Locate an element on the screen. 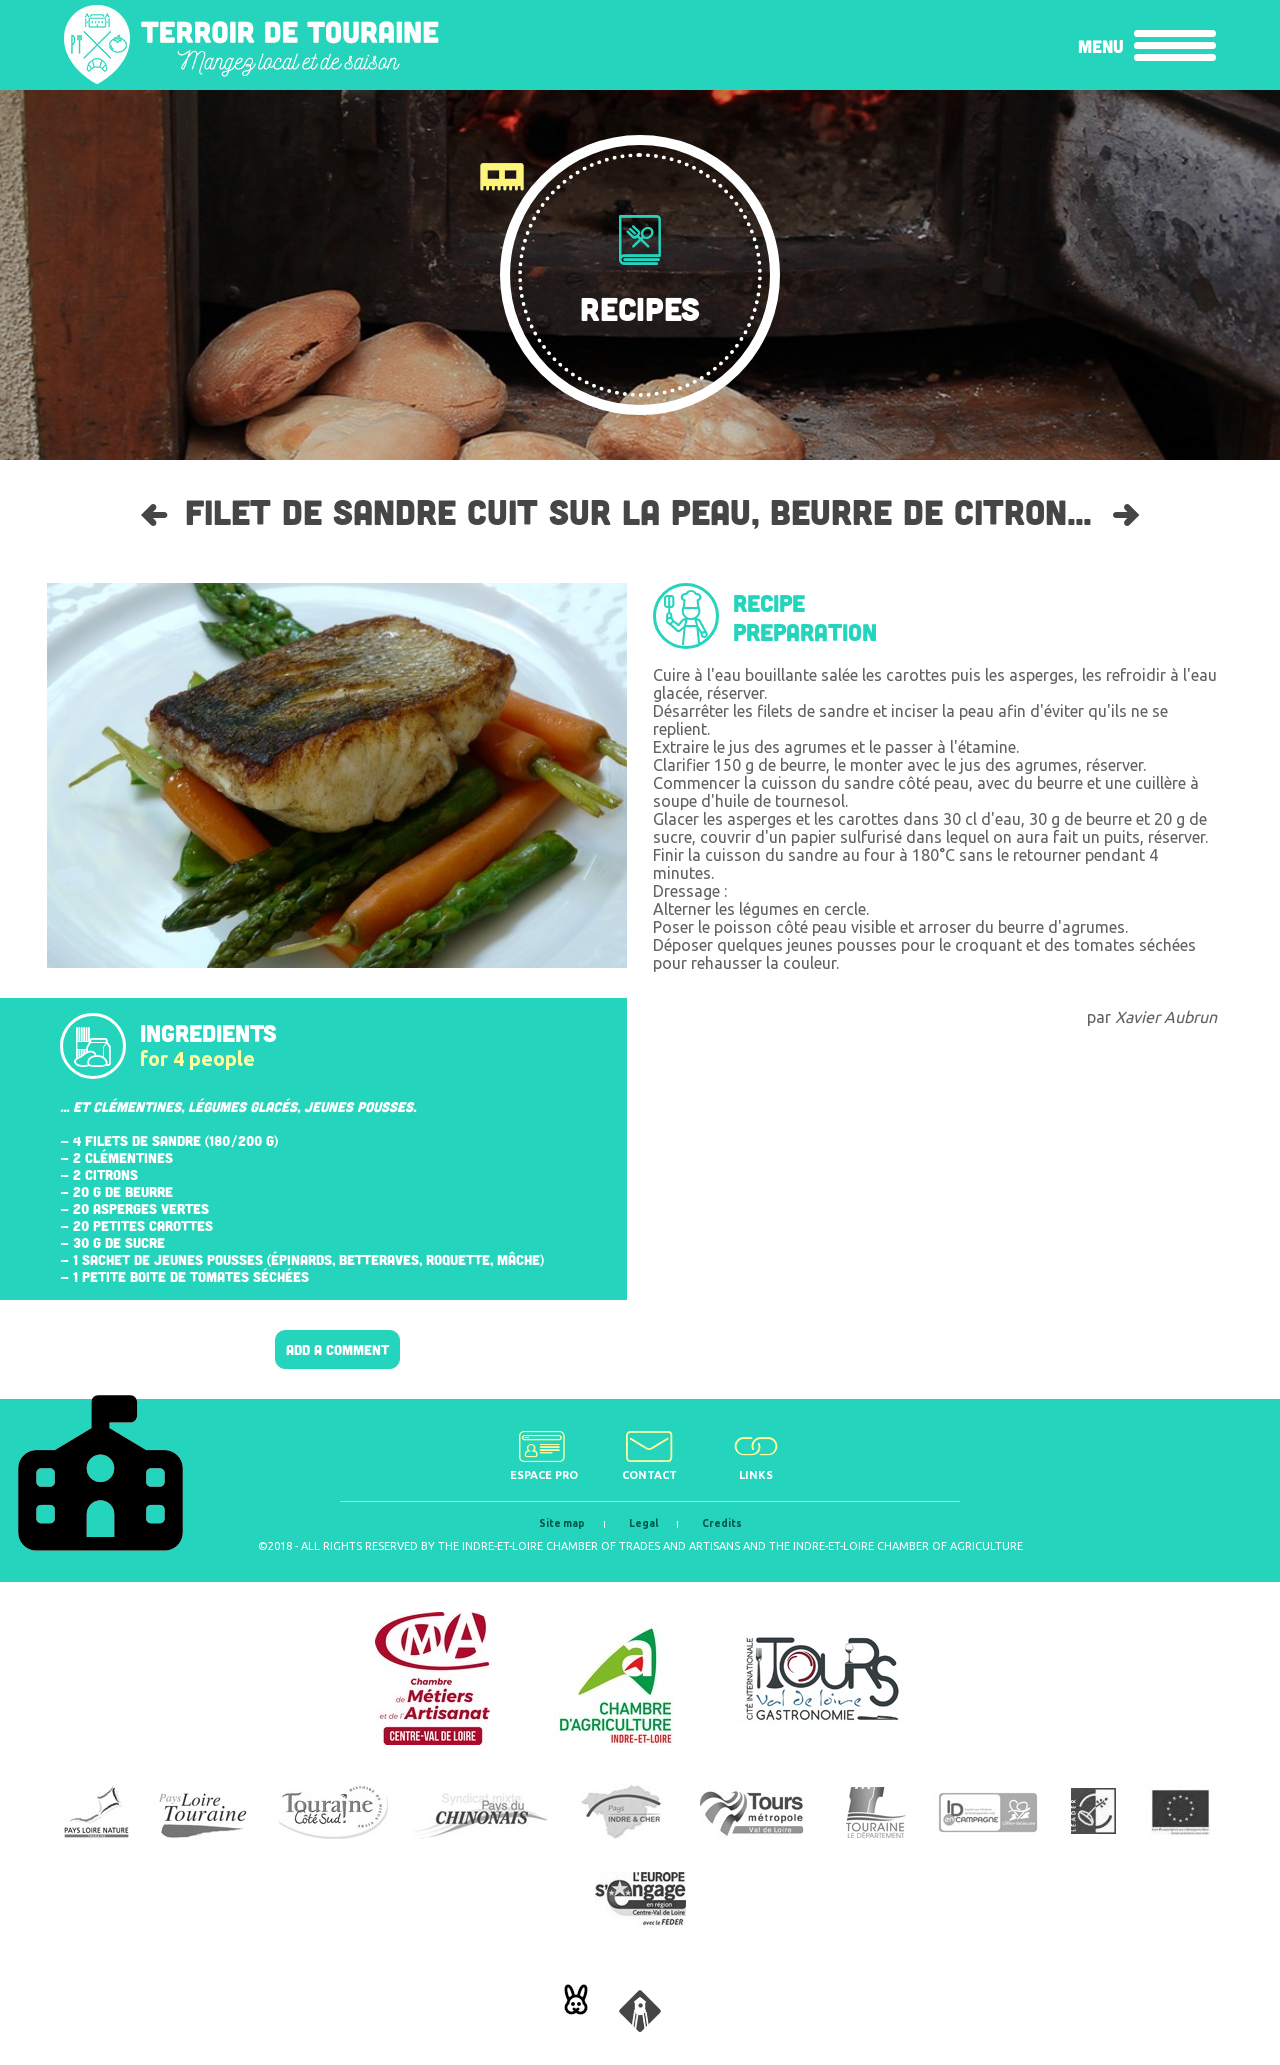 The image size is (1280, 2065). view device memory or RAM usage is located at coordinates (502, 176).